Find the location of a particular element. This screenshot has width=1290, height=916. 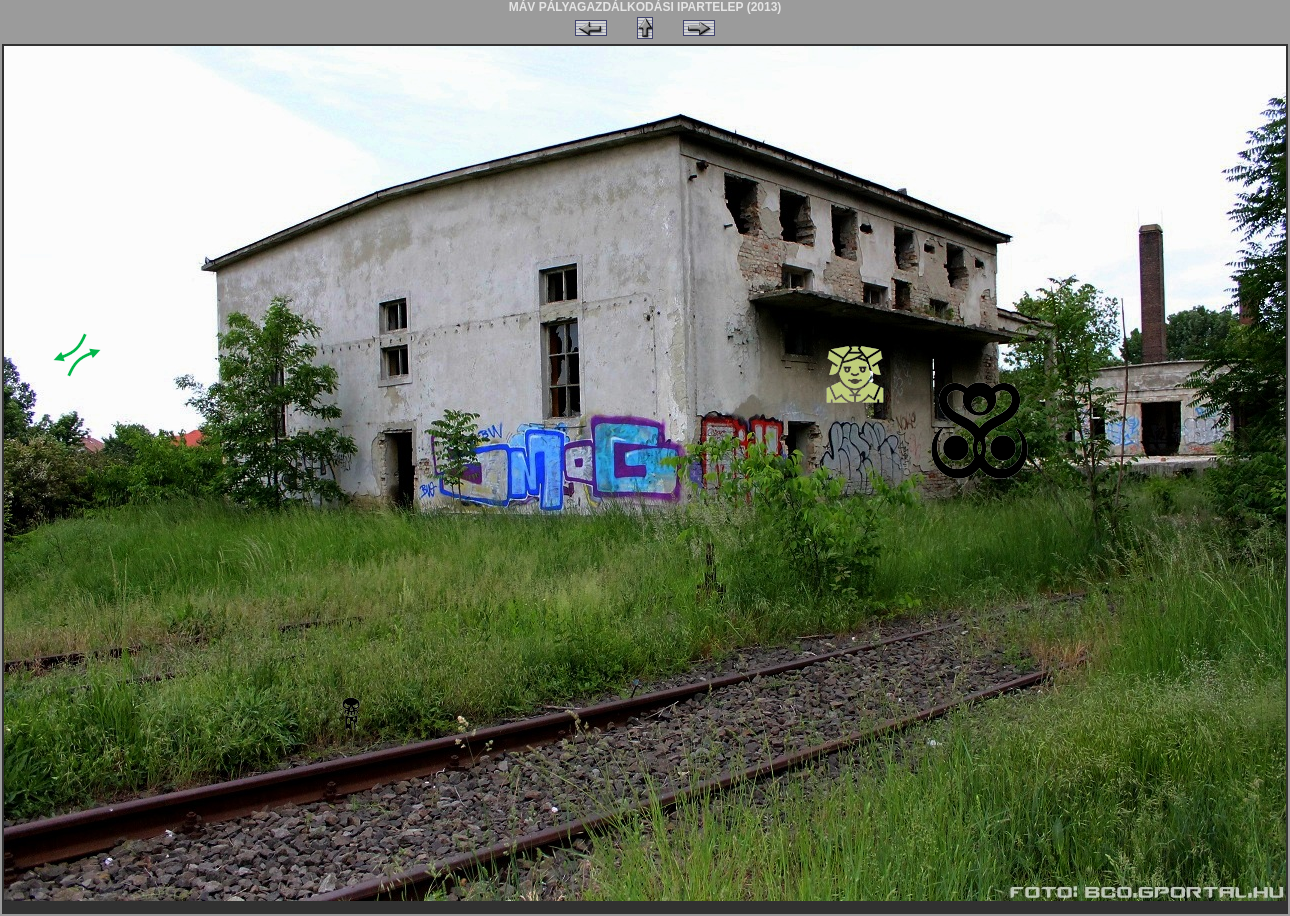

indicates poison or toxic damage status is located at coordinates (350, 713).